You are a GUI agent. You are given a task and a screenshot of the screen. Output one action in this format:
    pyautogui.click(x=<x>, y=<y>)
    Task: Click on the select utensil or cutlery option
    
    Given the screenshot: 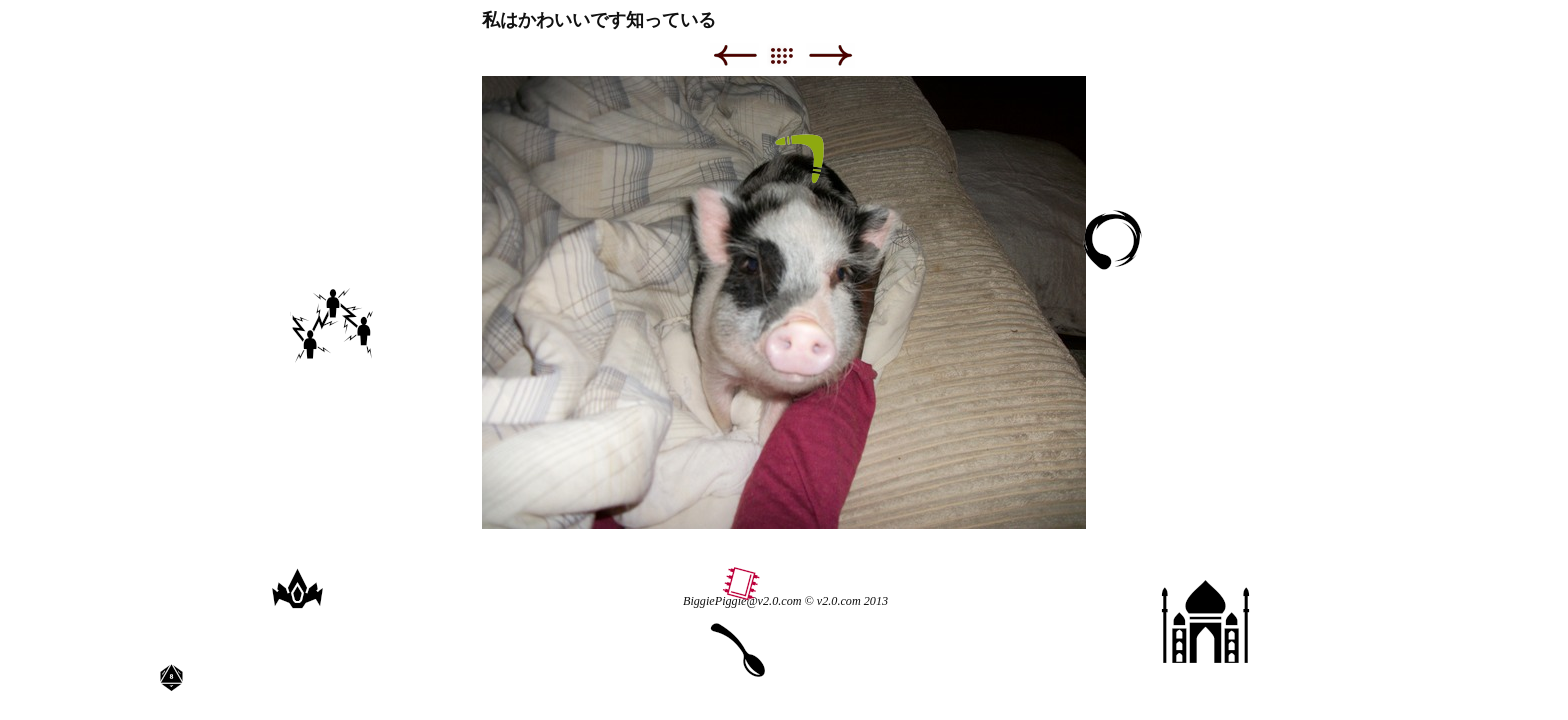 What is the action you would take?
    pyautogui.click(x=738, y=650)
    